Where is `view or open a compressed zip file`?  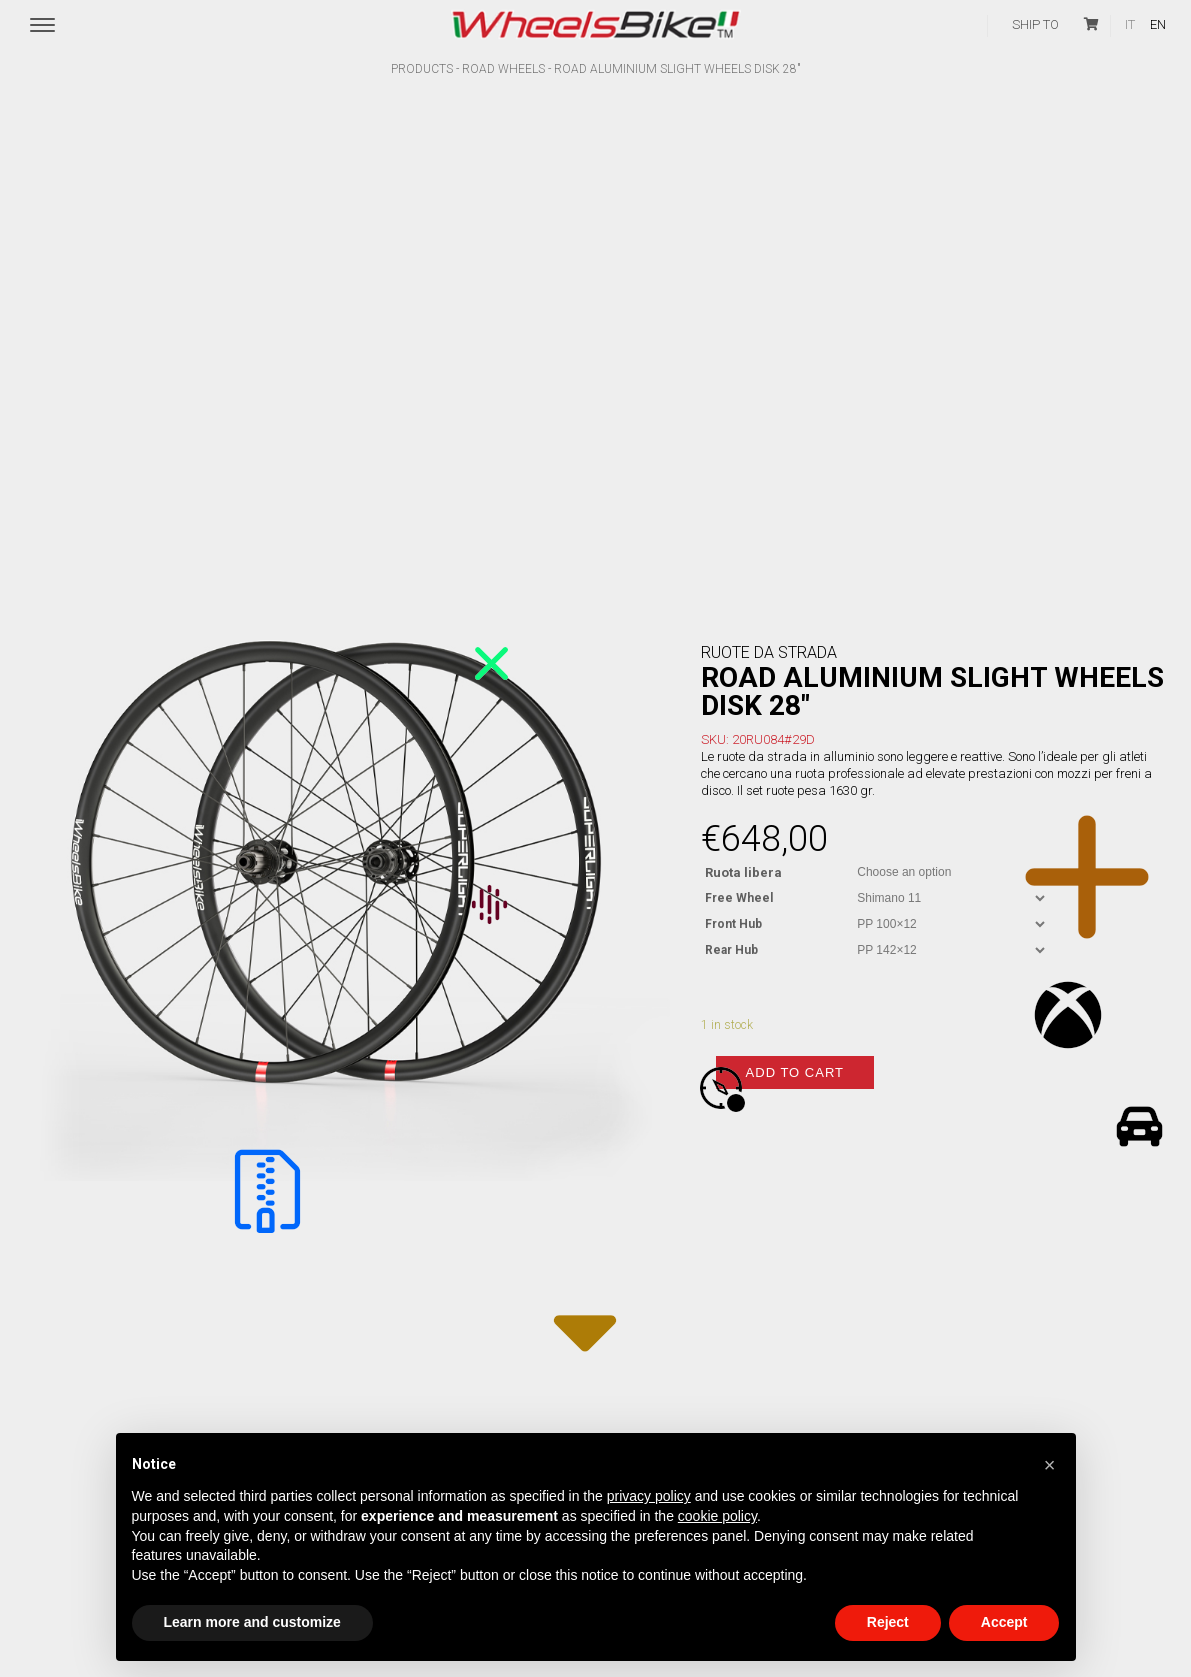 view or open a compressed zip file is located at coordinates (267, 1189).